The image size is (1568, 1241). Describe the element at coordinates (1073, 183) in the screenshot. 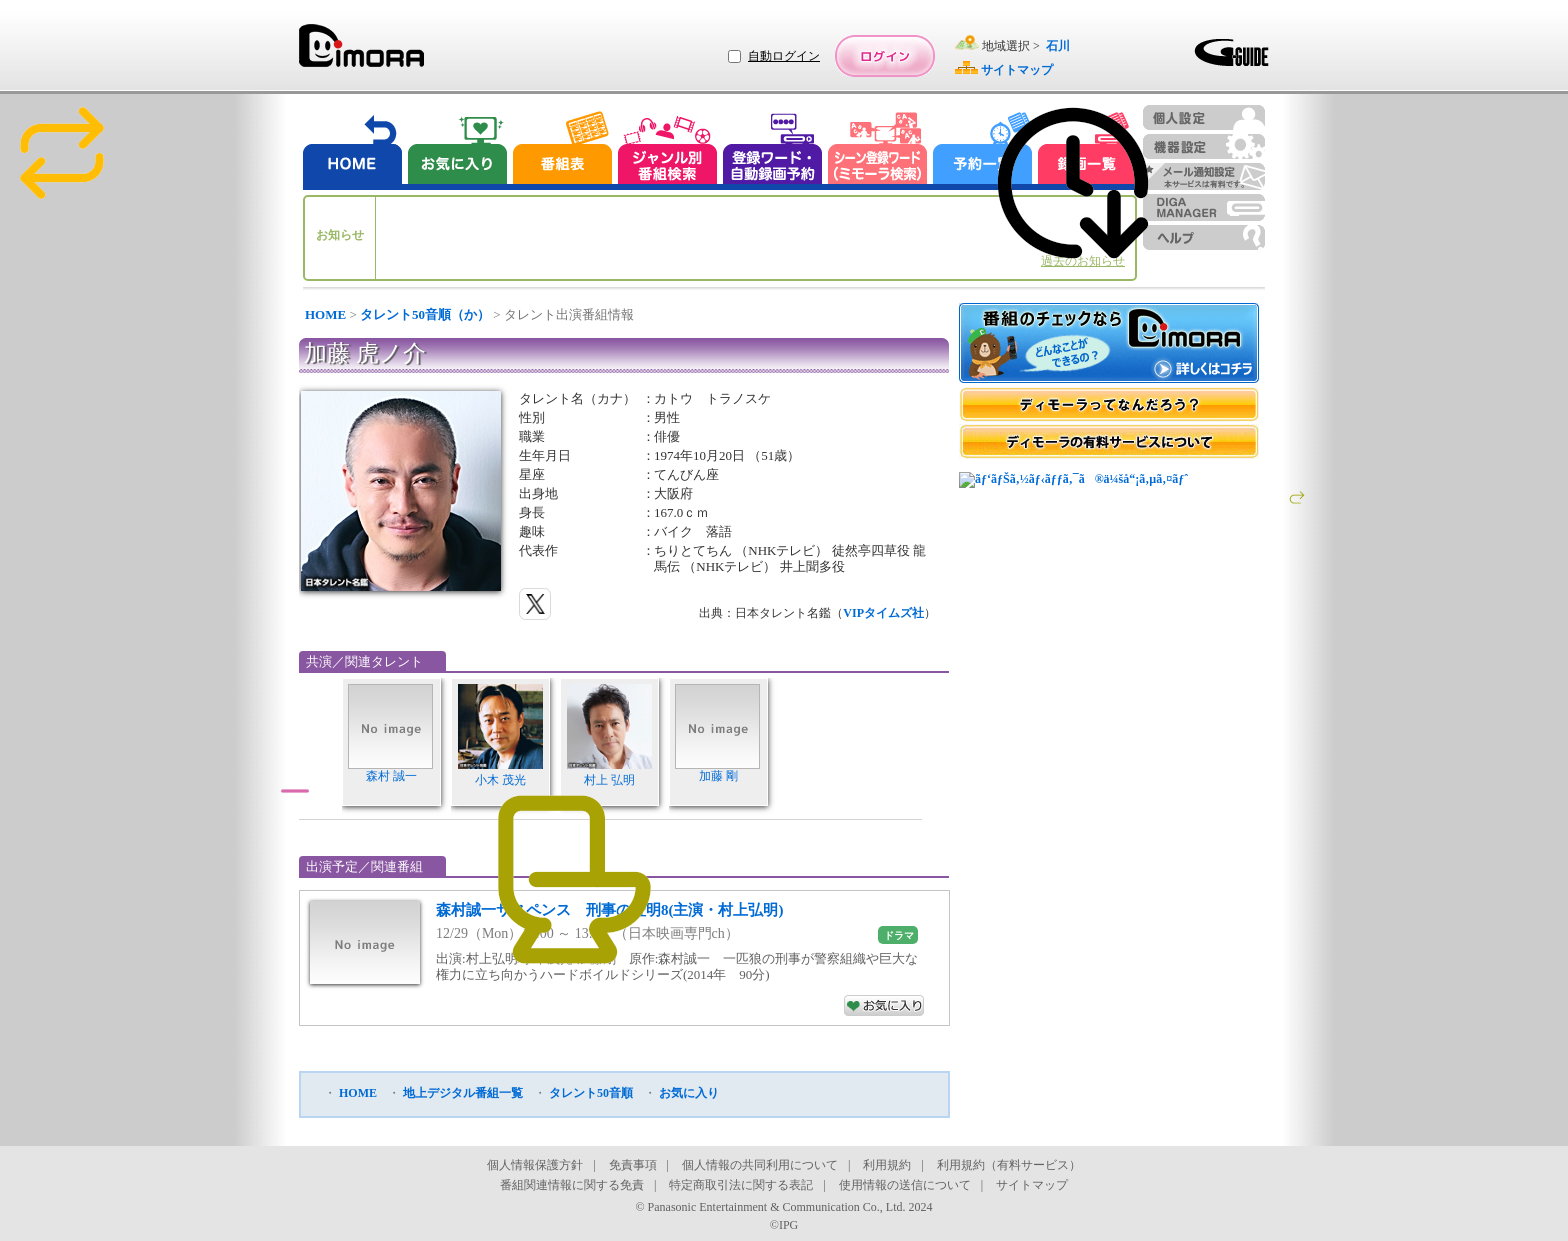

I see `download history or past activity` at that location.